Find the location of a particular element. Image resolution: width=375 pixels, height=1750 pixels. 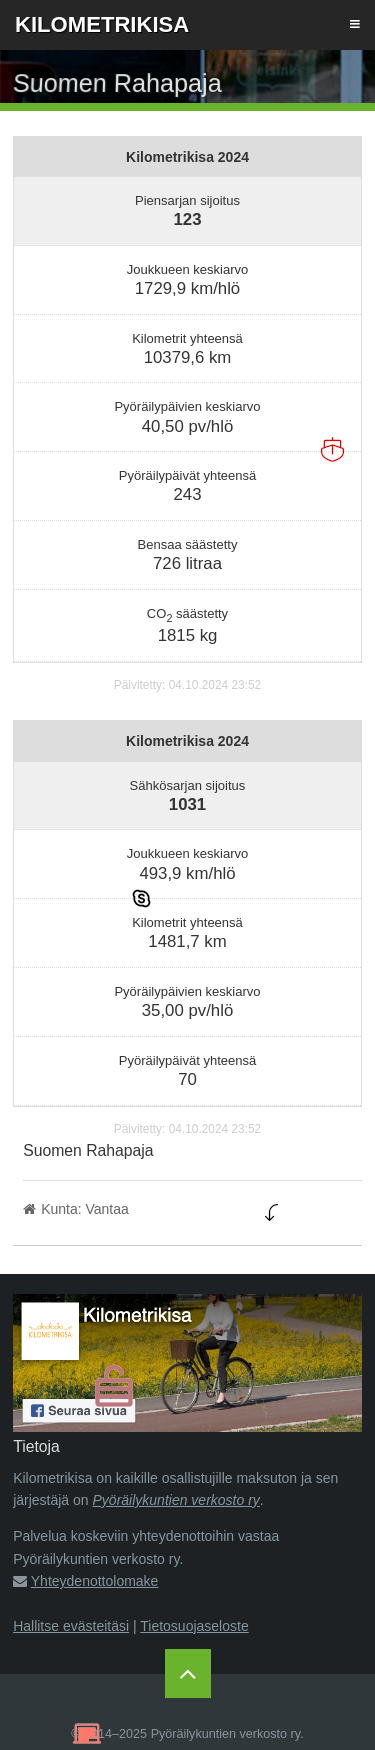

open Skype app is located at coordinates (141, 898).